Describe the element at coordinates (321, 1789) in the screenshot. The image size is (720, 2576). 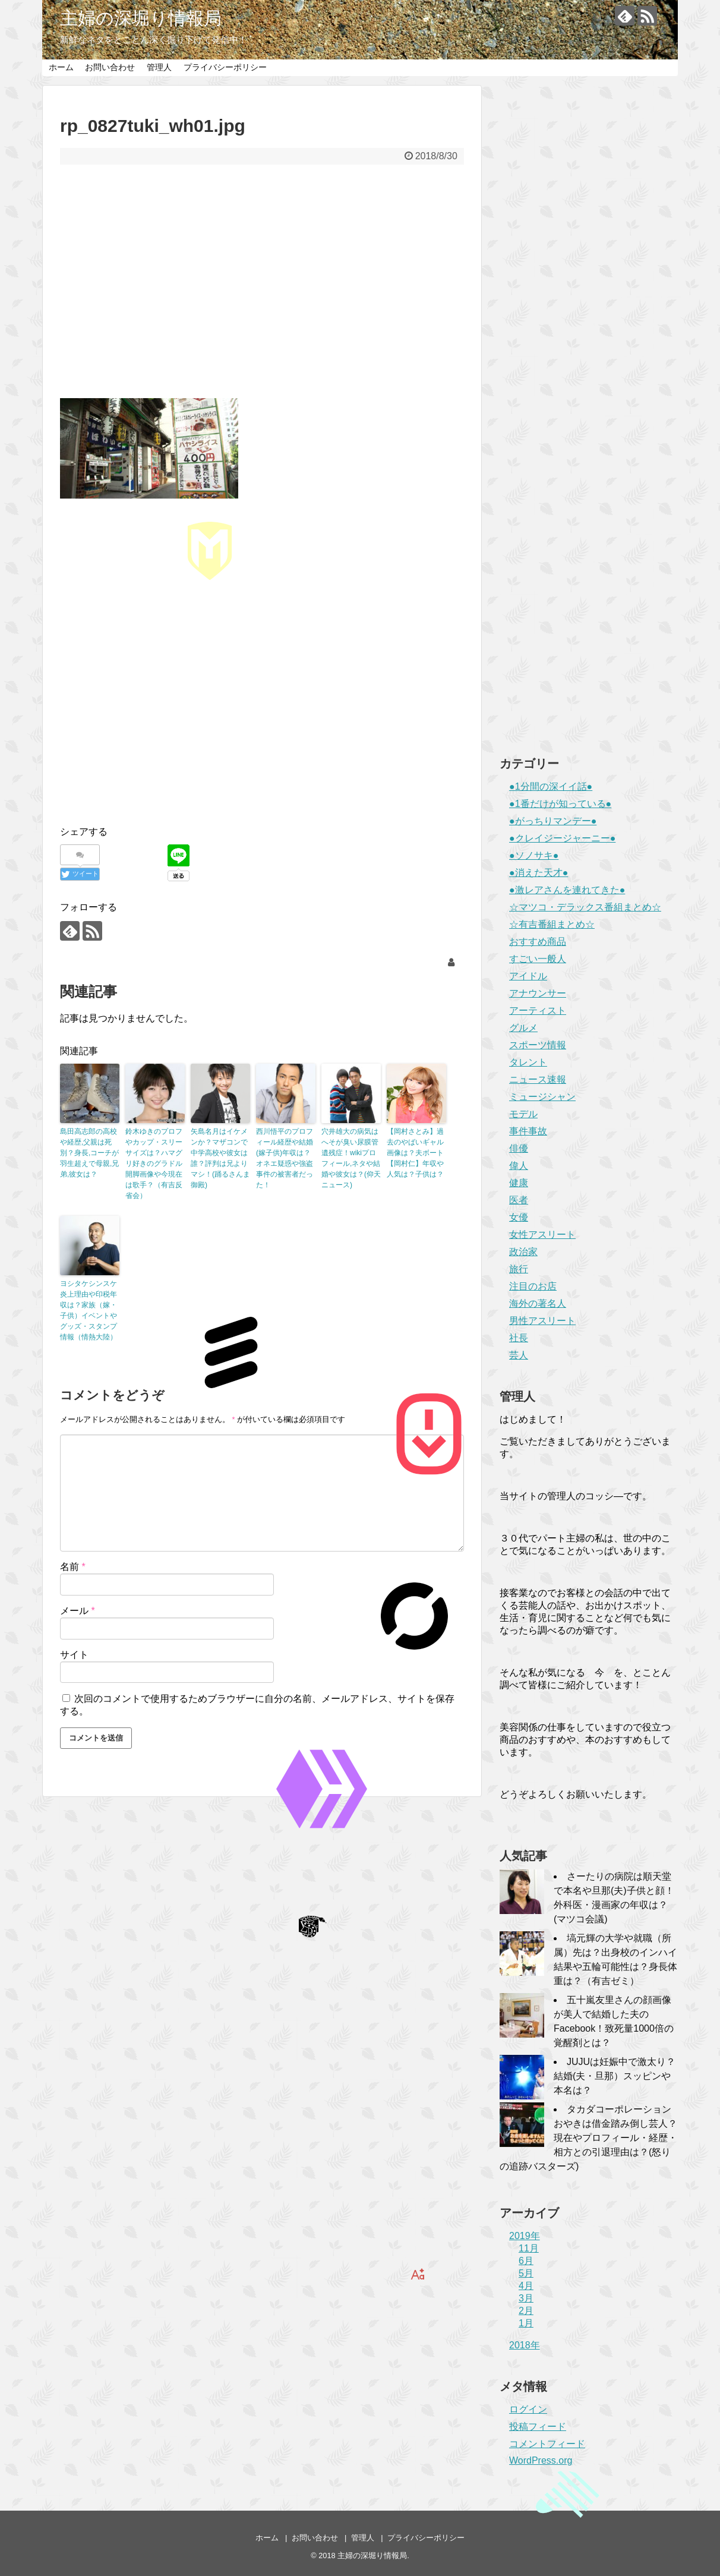
I see `hive blockchain logo` at that location.